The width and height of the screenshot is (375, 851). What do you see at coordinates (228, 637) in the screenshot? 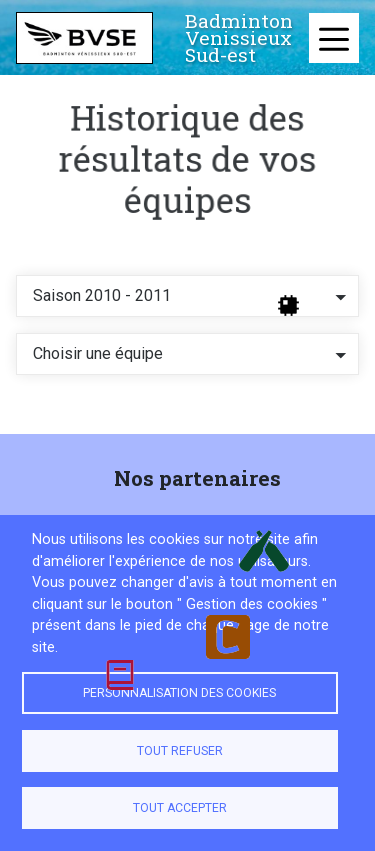
I see `celery task queue library logo` at bounding box center [228, 637].